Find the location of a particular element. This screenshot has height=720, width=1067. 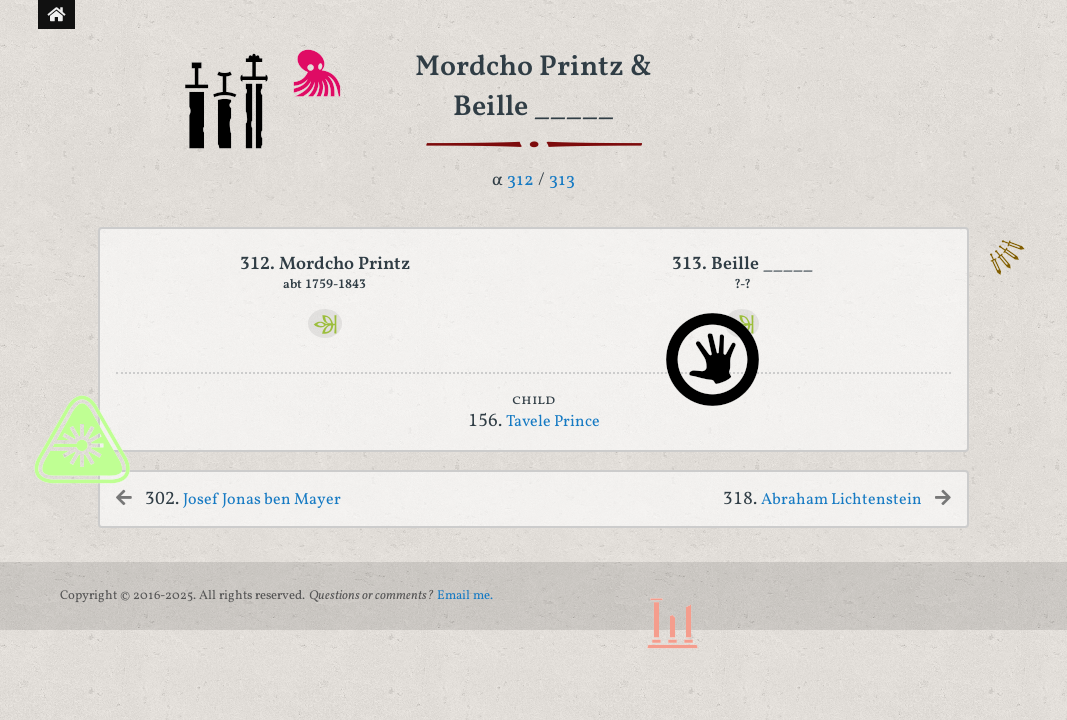

laser hazard warning indicator is located at coordinates (82, 443).